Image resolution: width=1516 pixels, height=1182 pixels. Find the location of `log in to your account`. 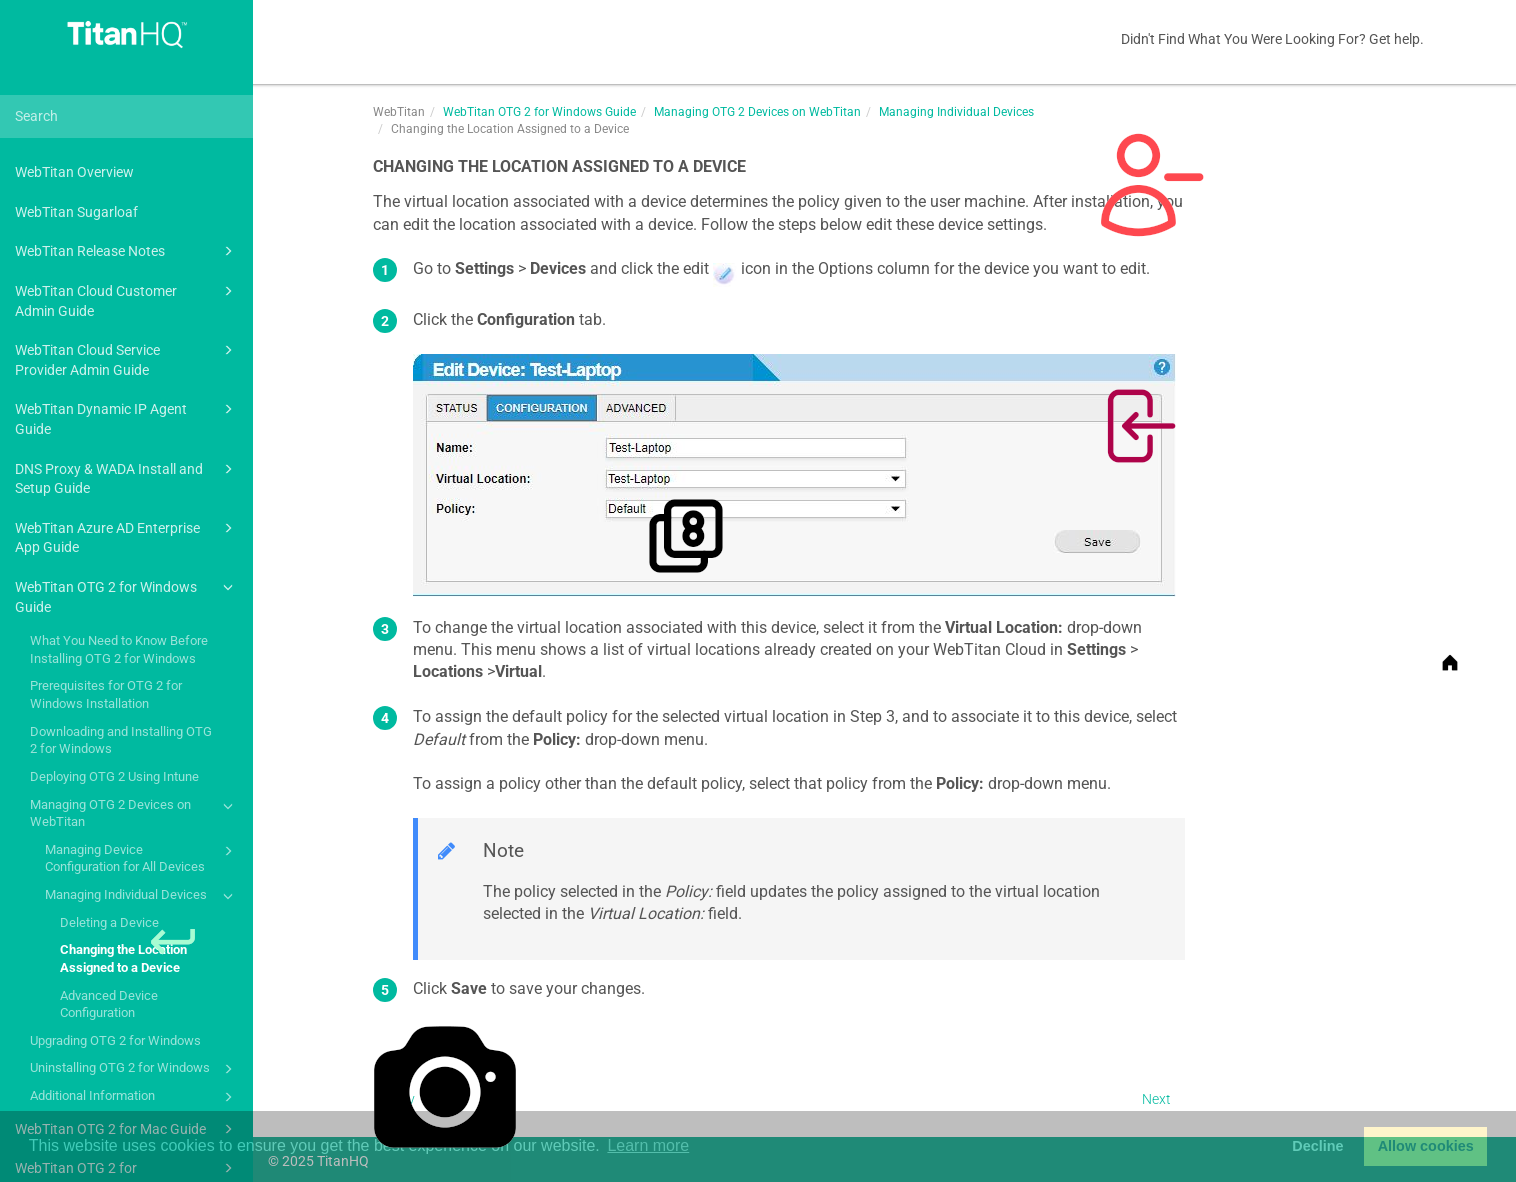

log in to your account is located at coordinates (1136, 426).